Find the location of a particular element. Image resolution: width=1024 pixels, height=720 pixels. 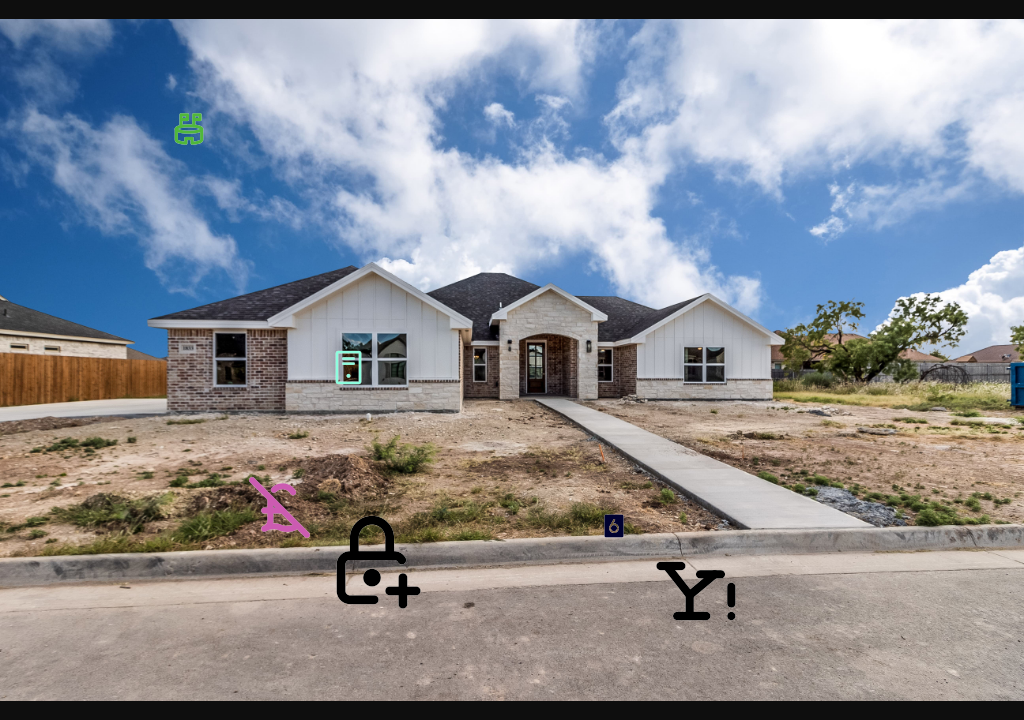

access server or desktop computer settings is located at coordinates (348, 367).